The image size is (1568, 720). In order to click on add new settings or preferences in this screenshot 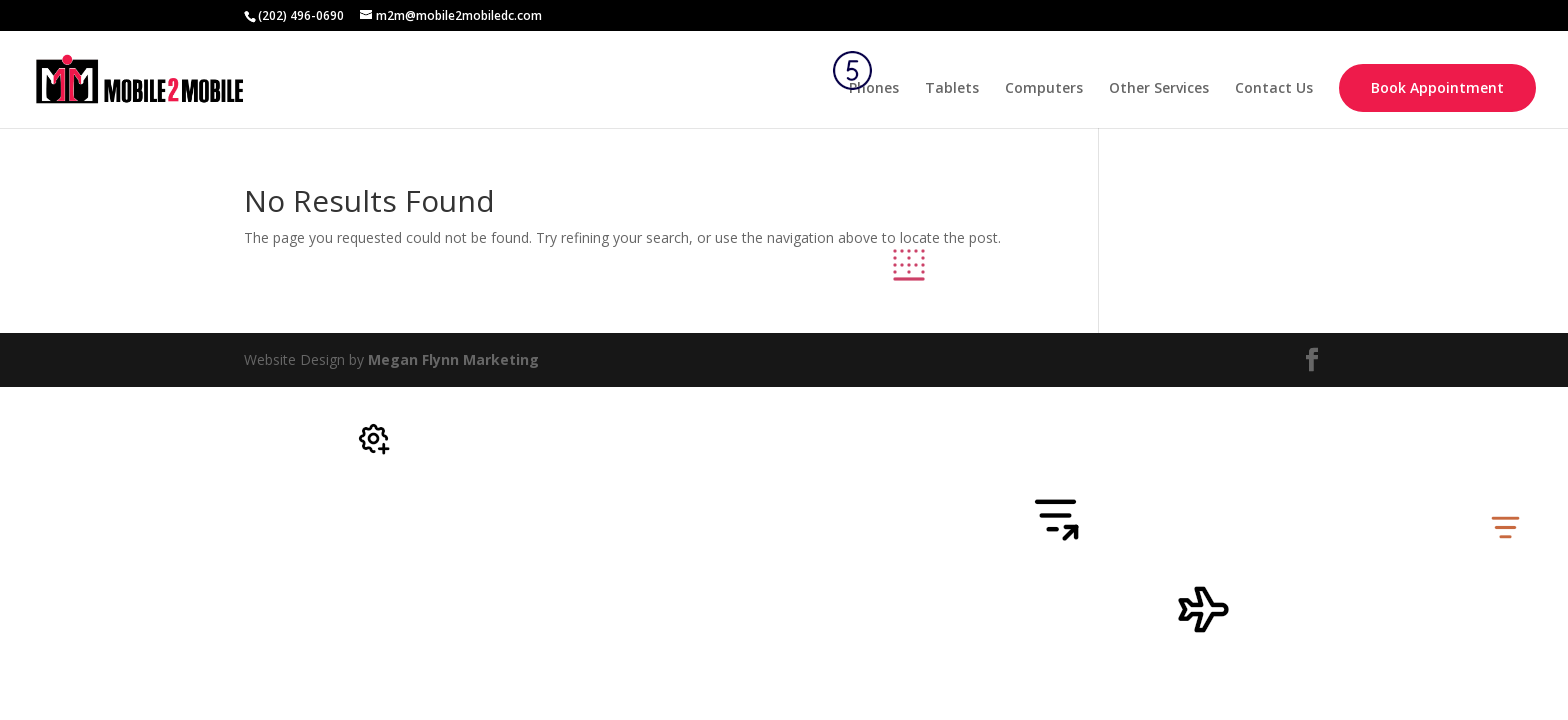, I will do `click(373, 438)`.